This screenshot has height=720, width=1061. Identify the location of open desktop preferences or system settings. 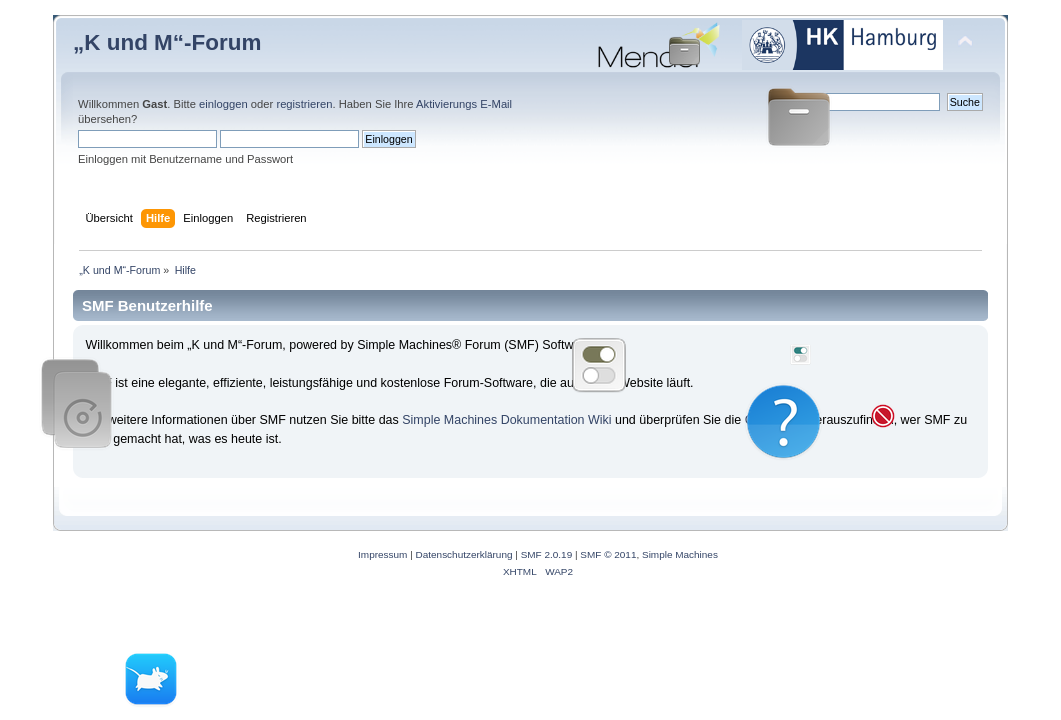
(800, 354).